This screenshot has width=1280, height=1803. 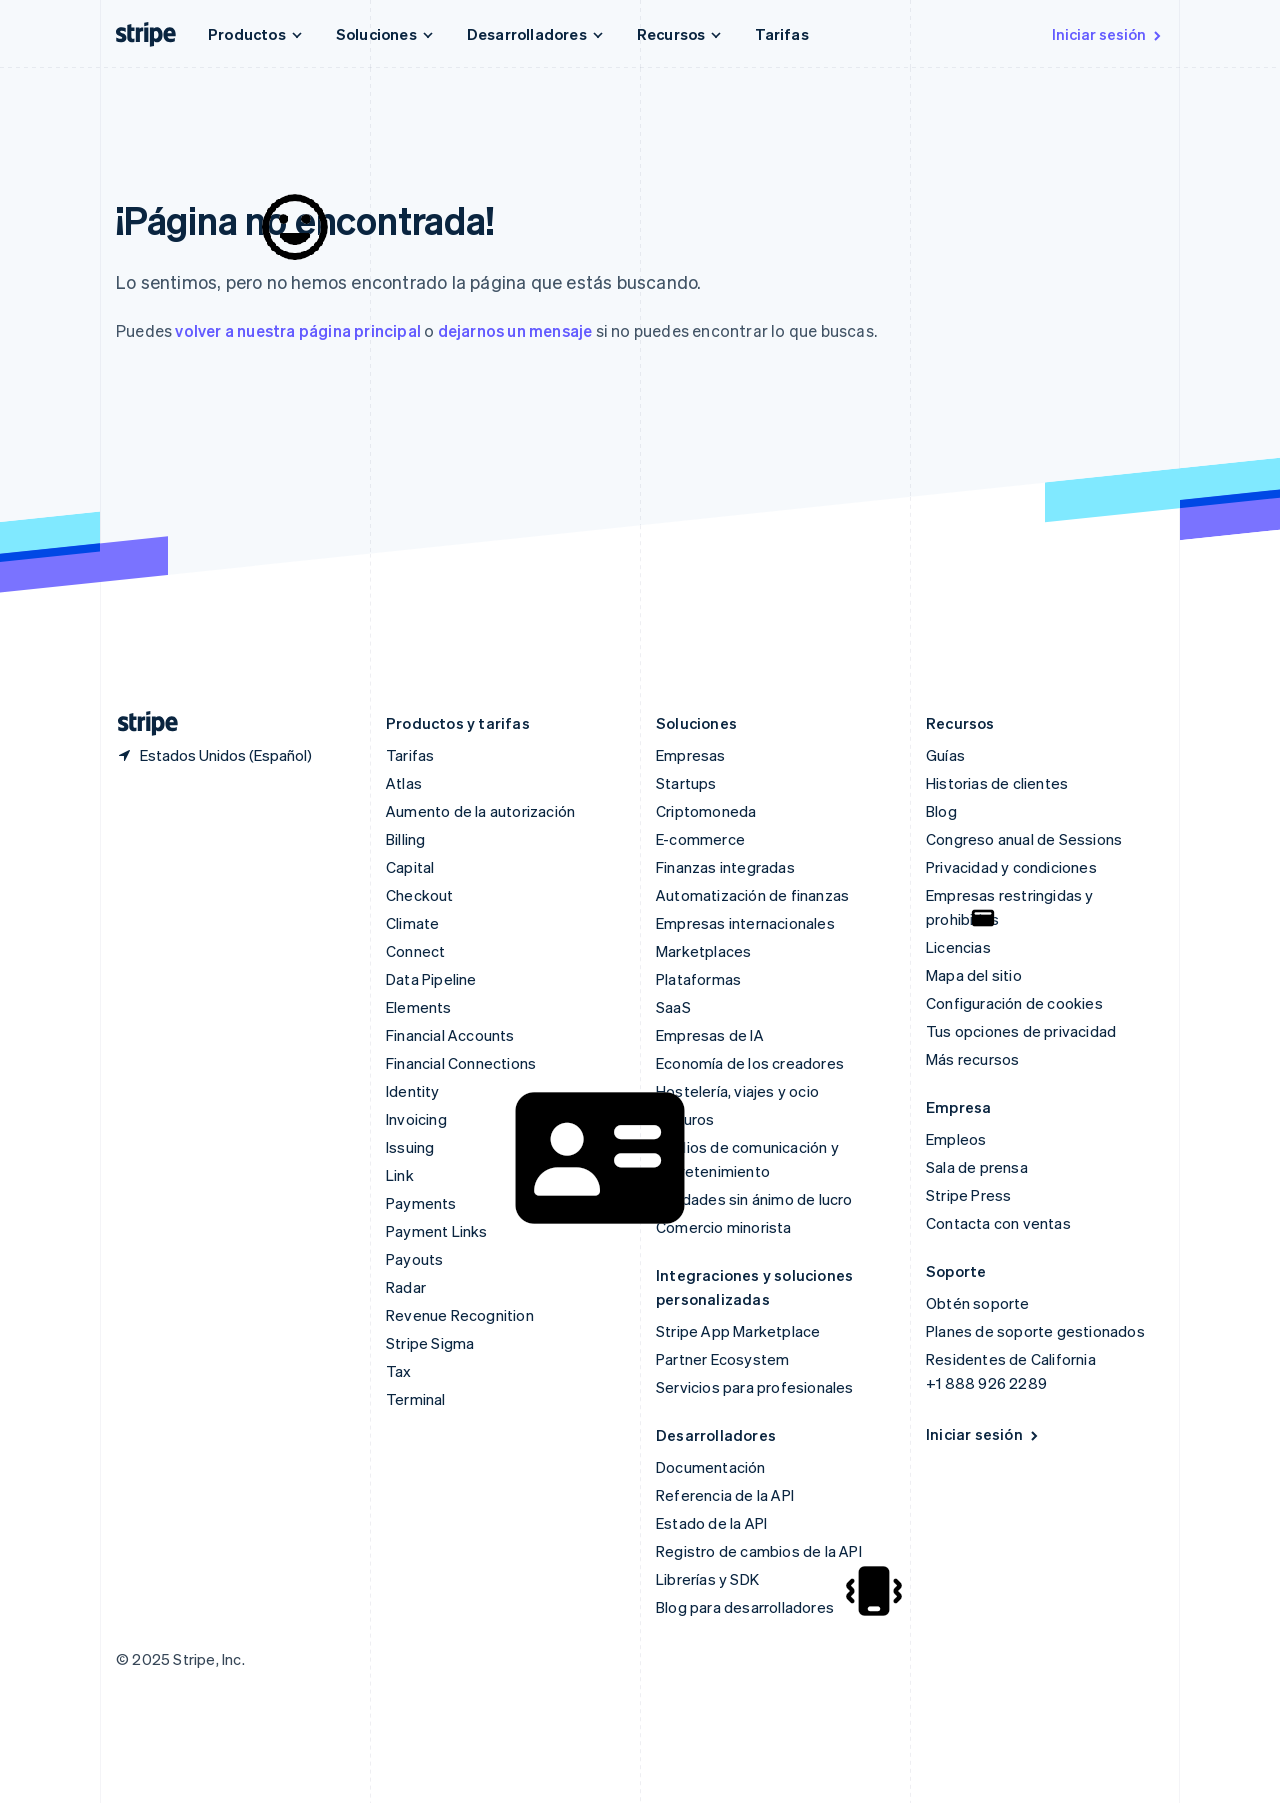 What do you see at coordinates (874, 1591) in the screenshot?
I see `phone is on vibrate mode` at bounding box center [874, 1591].